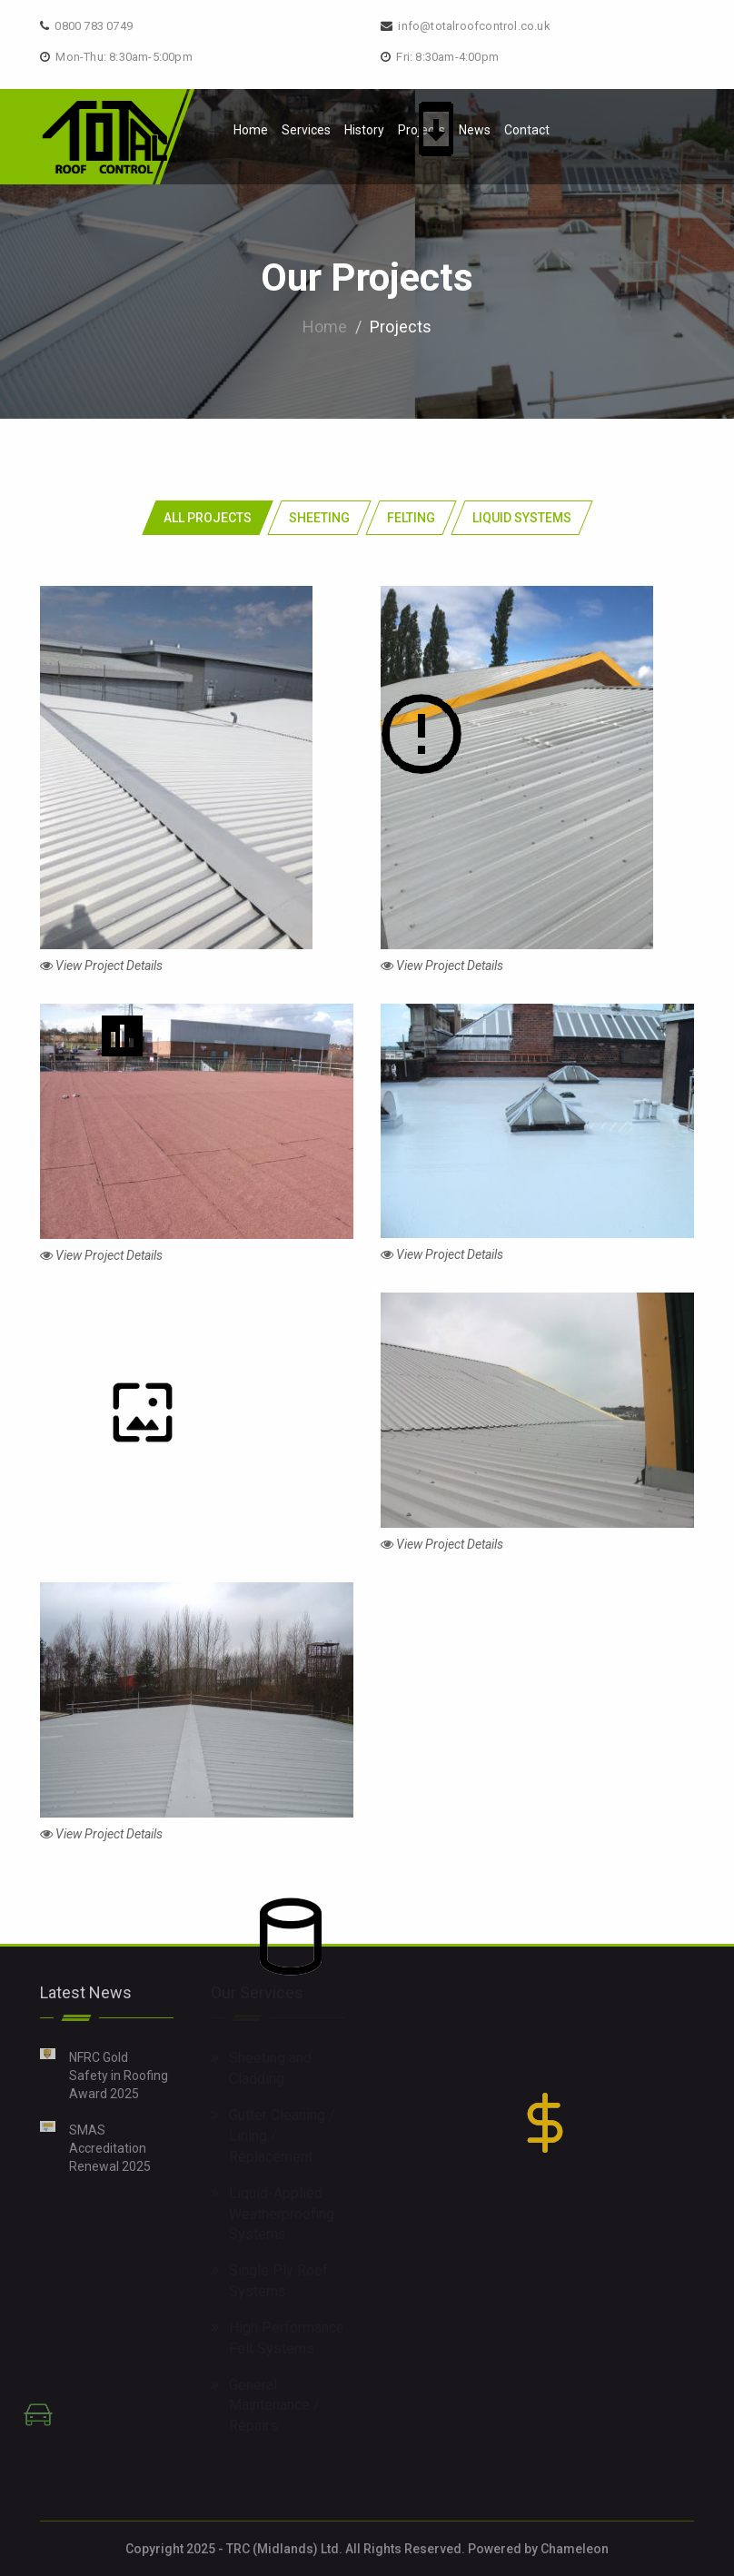  I want to click on access vehicle or car-related features, so click(38, 2415).